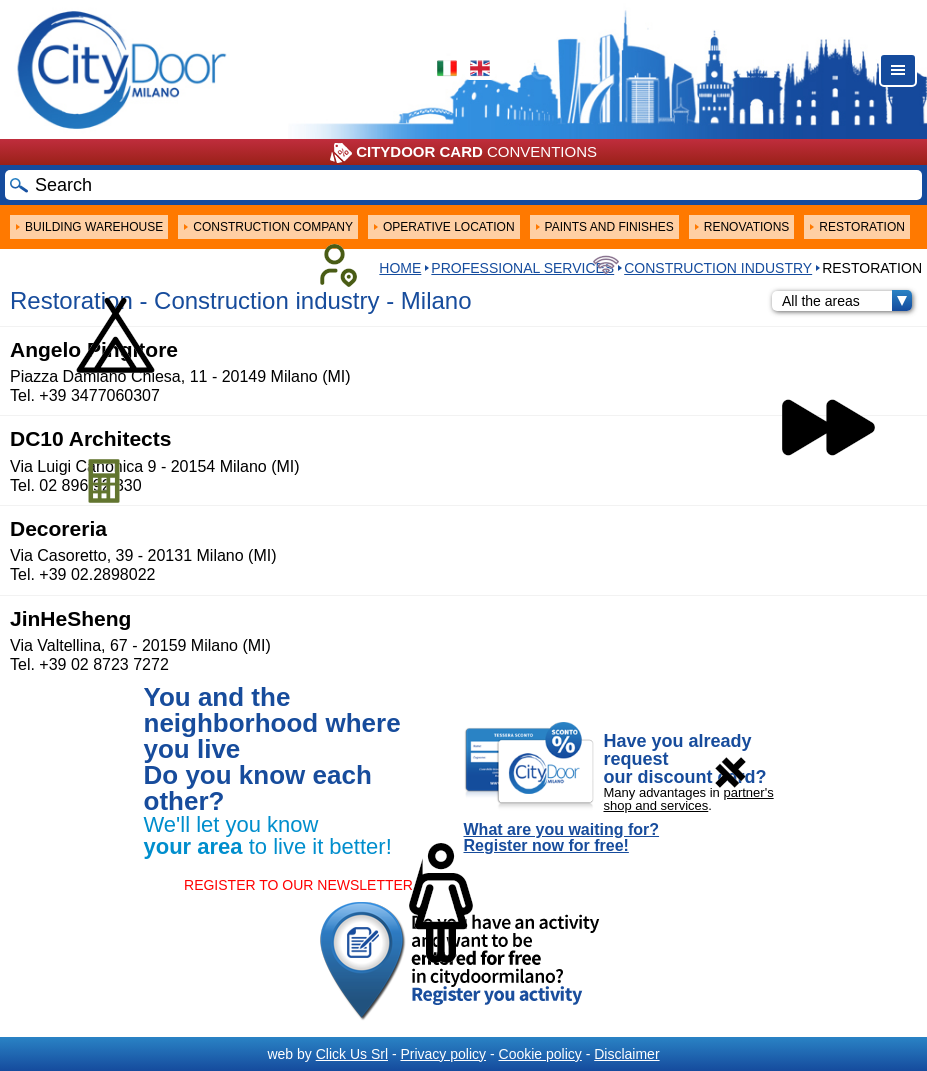 The width and height of the screenshot is (927, 1071). What do you see at coordinates (828, 427) in the screenshot?
I see `skip to the next track` at bounding box center [828, 427].